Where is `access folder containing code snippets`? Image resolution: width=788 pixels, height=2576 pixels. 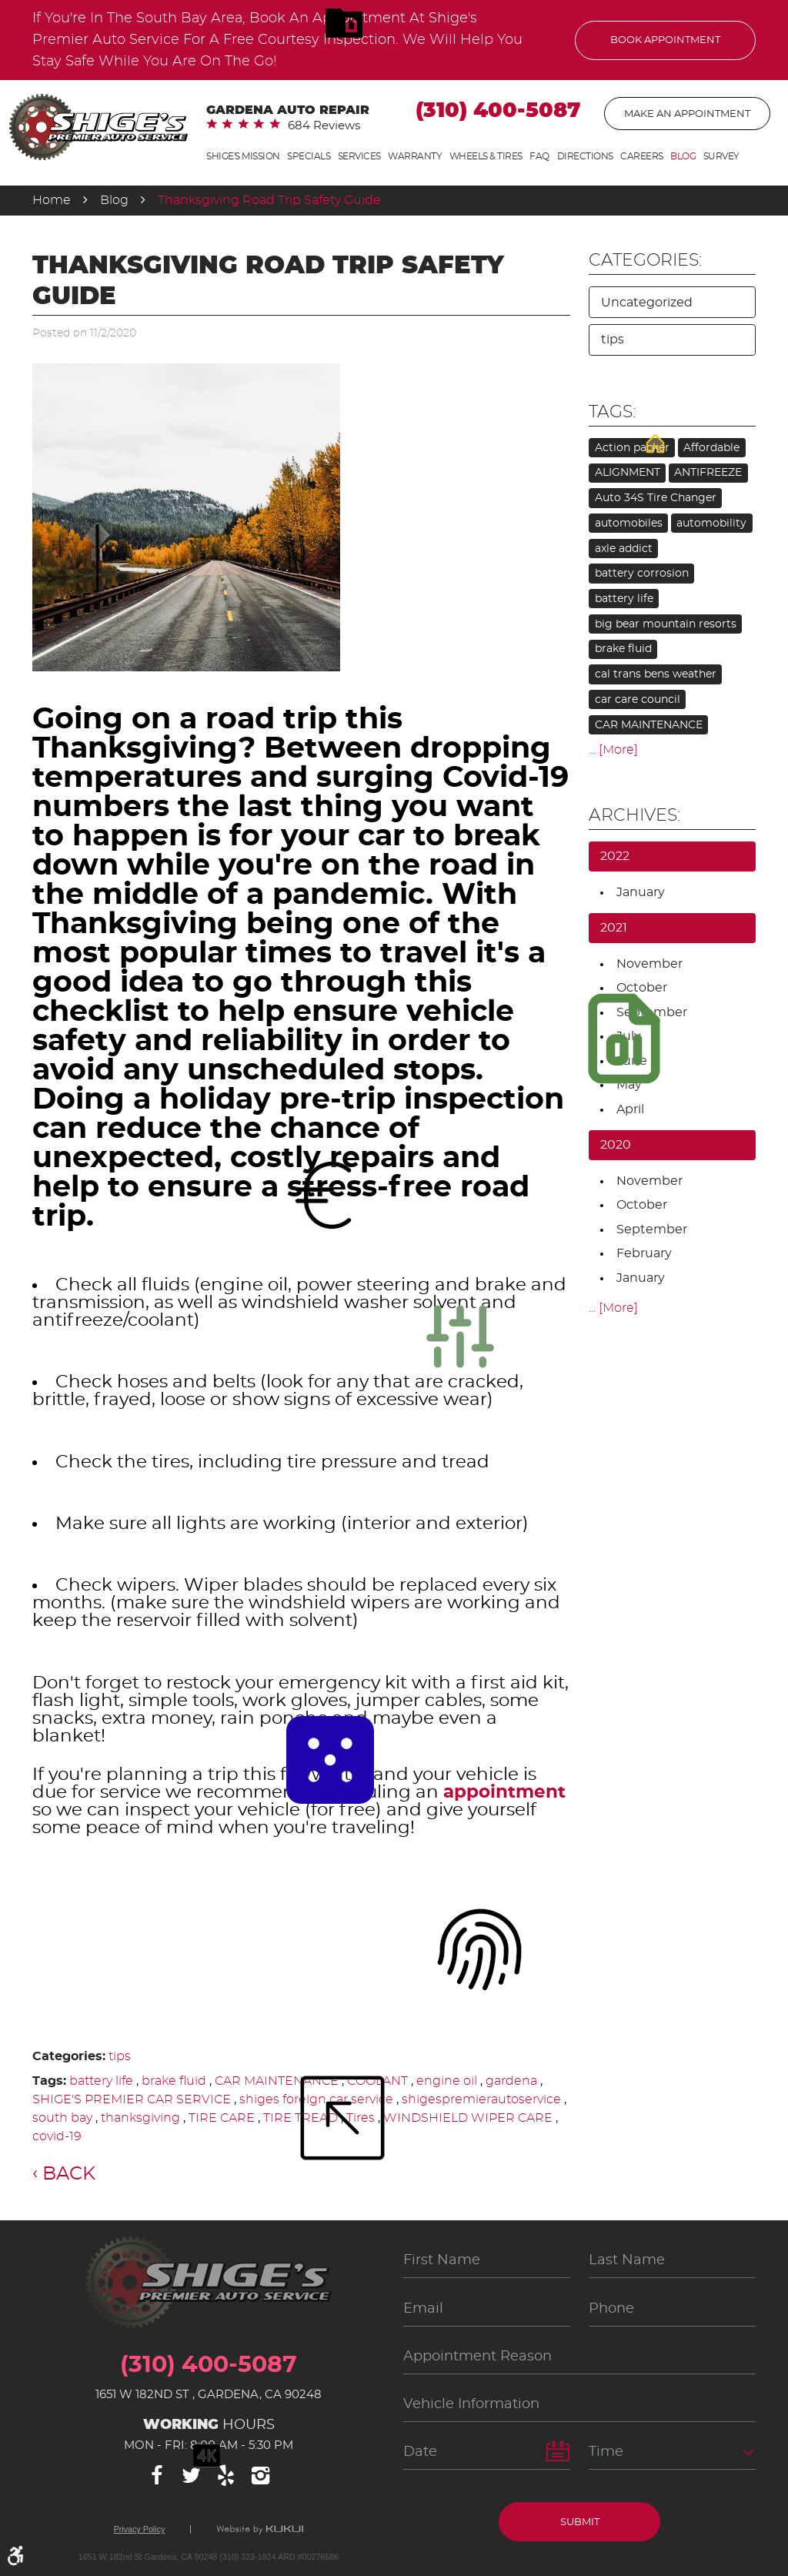 access folder containing code snippets is located at coordinates (344, 23).